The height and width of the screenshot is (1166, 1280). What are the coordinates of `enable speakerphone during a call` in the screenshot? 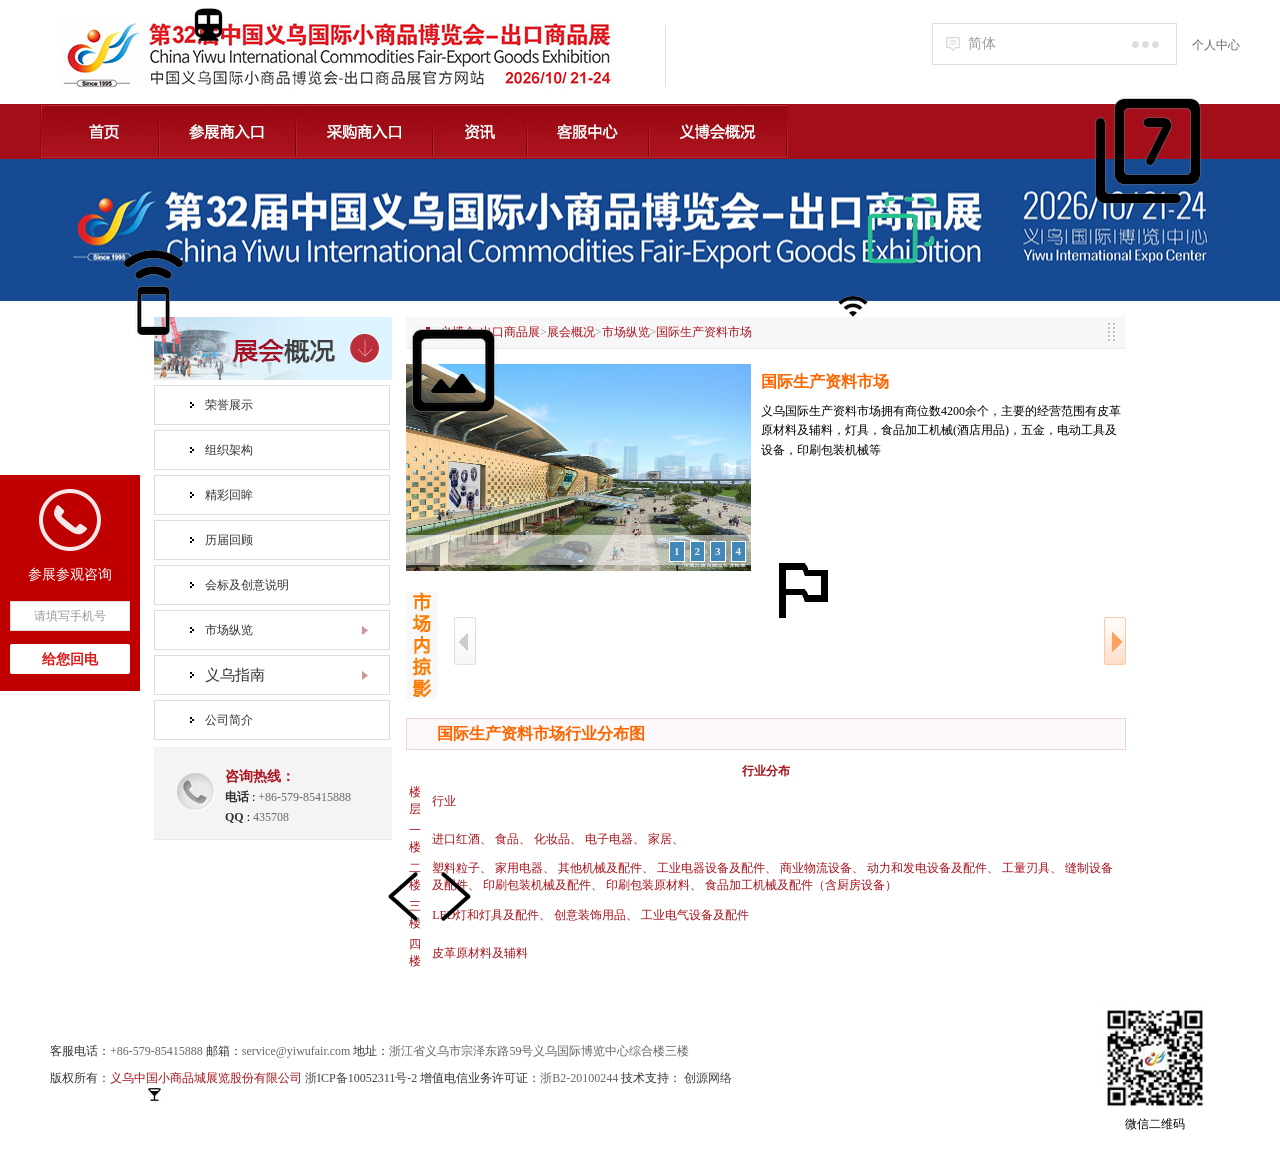 It's located at (153, 294).